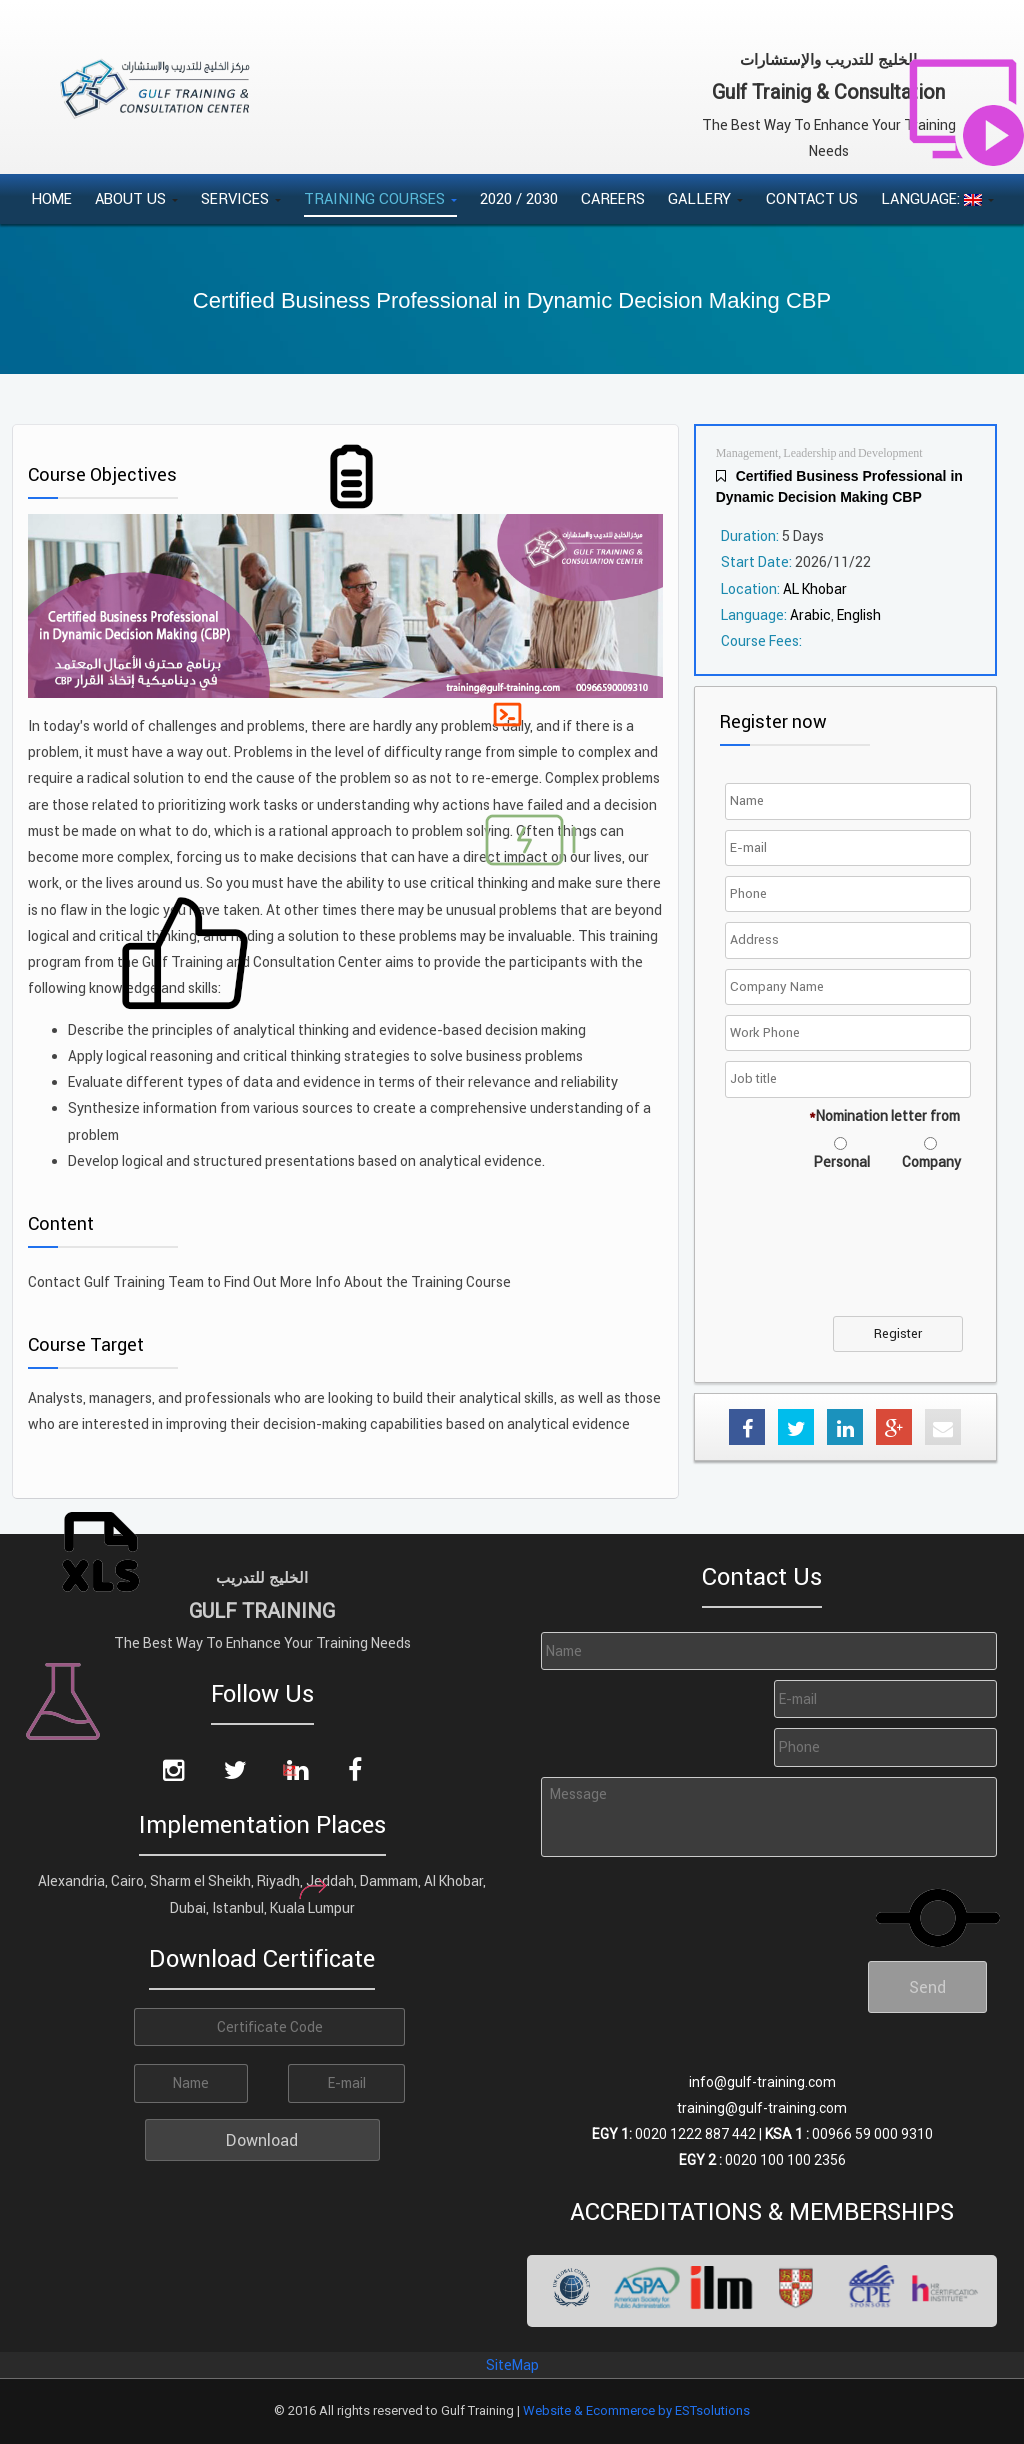  I want to click on open or view an Excel spreadsheet file, so click(101, 1555).